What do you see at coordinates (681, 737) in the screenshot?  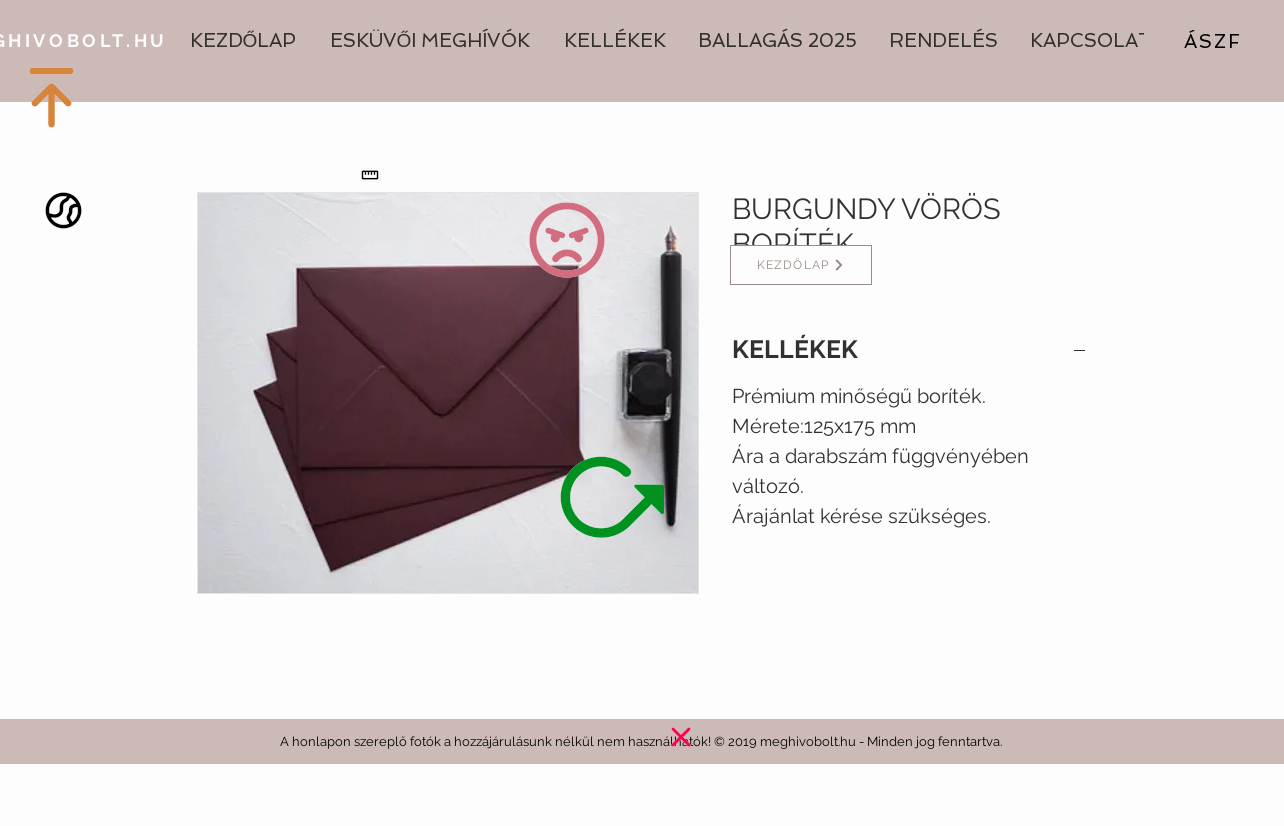 I see `close or dismiss a dialog` at bounding box center [681, 737].